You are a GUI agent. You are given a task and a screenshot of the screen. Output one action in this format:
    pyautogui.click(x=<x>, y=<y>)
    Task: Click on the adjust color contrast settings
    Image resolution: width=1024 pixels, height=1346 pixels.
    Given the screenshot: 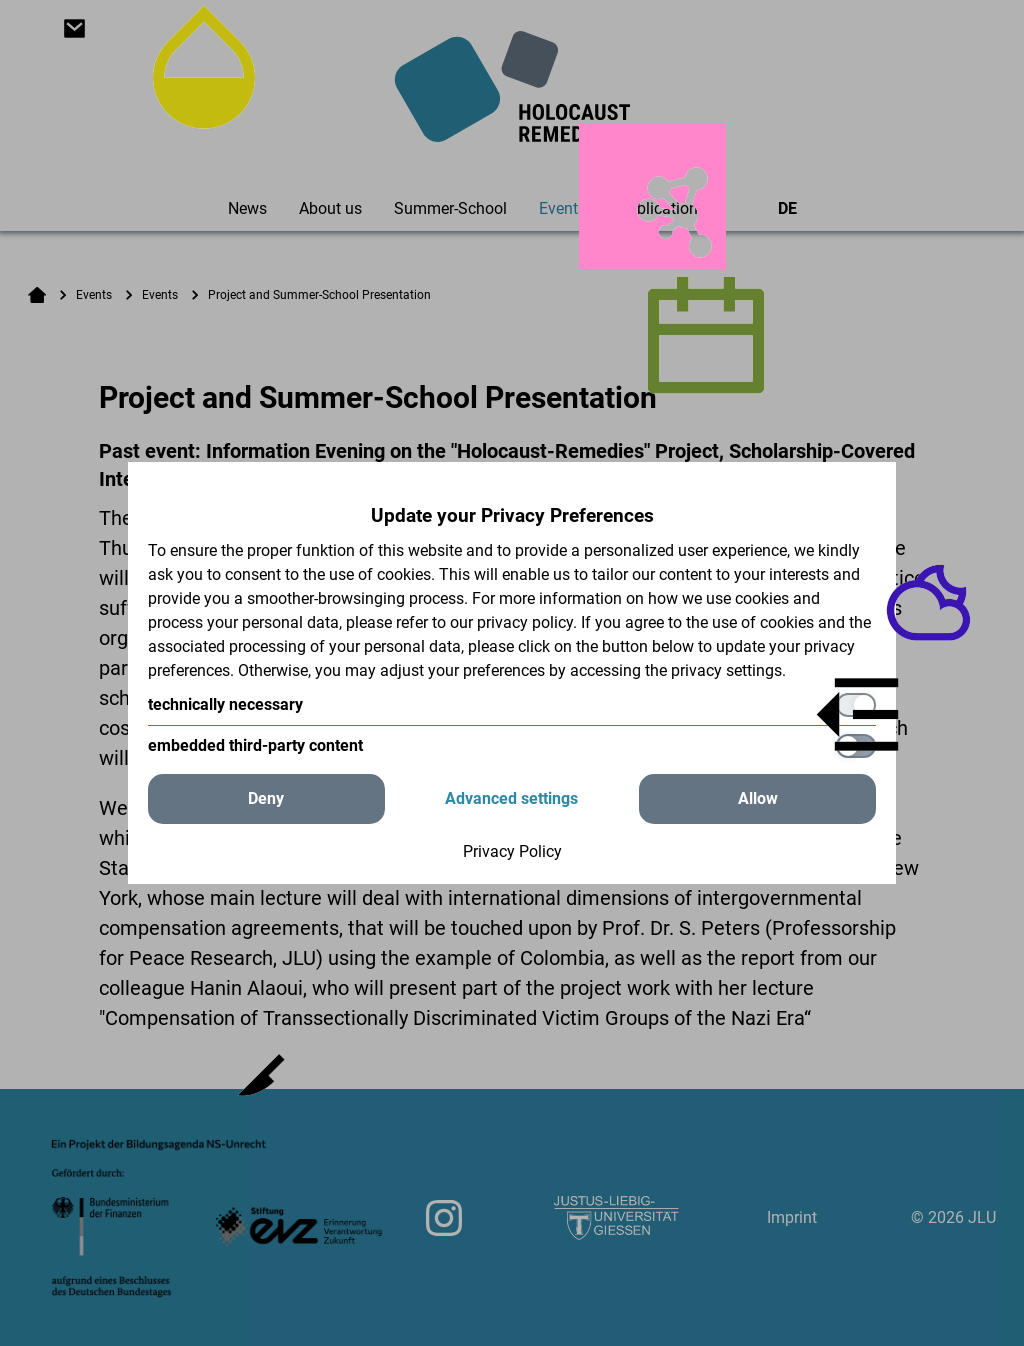 What is the action you would take?
    pyautogui.click(x=204, y=72)
    